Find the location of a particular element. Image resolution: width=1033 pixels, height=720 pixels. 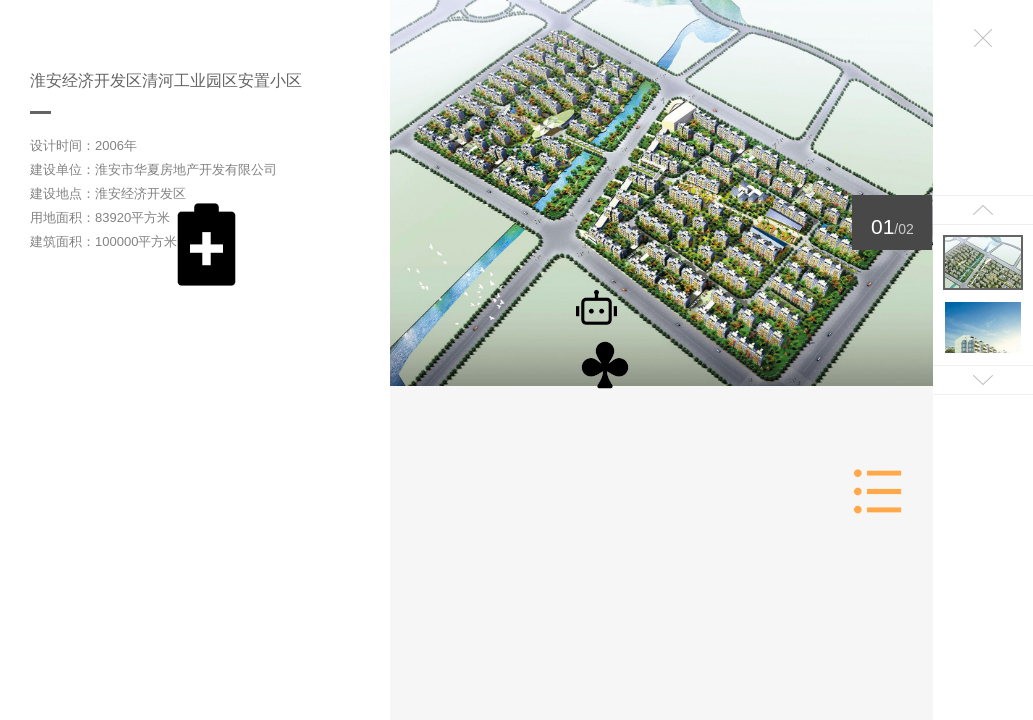

access AI or chatbot features is located at coordinates (596, 309).